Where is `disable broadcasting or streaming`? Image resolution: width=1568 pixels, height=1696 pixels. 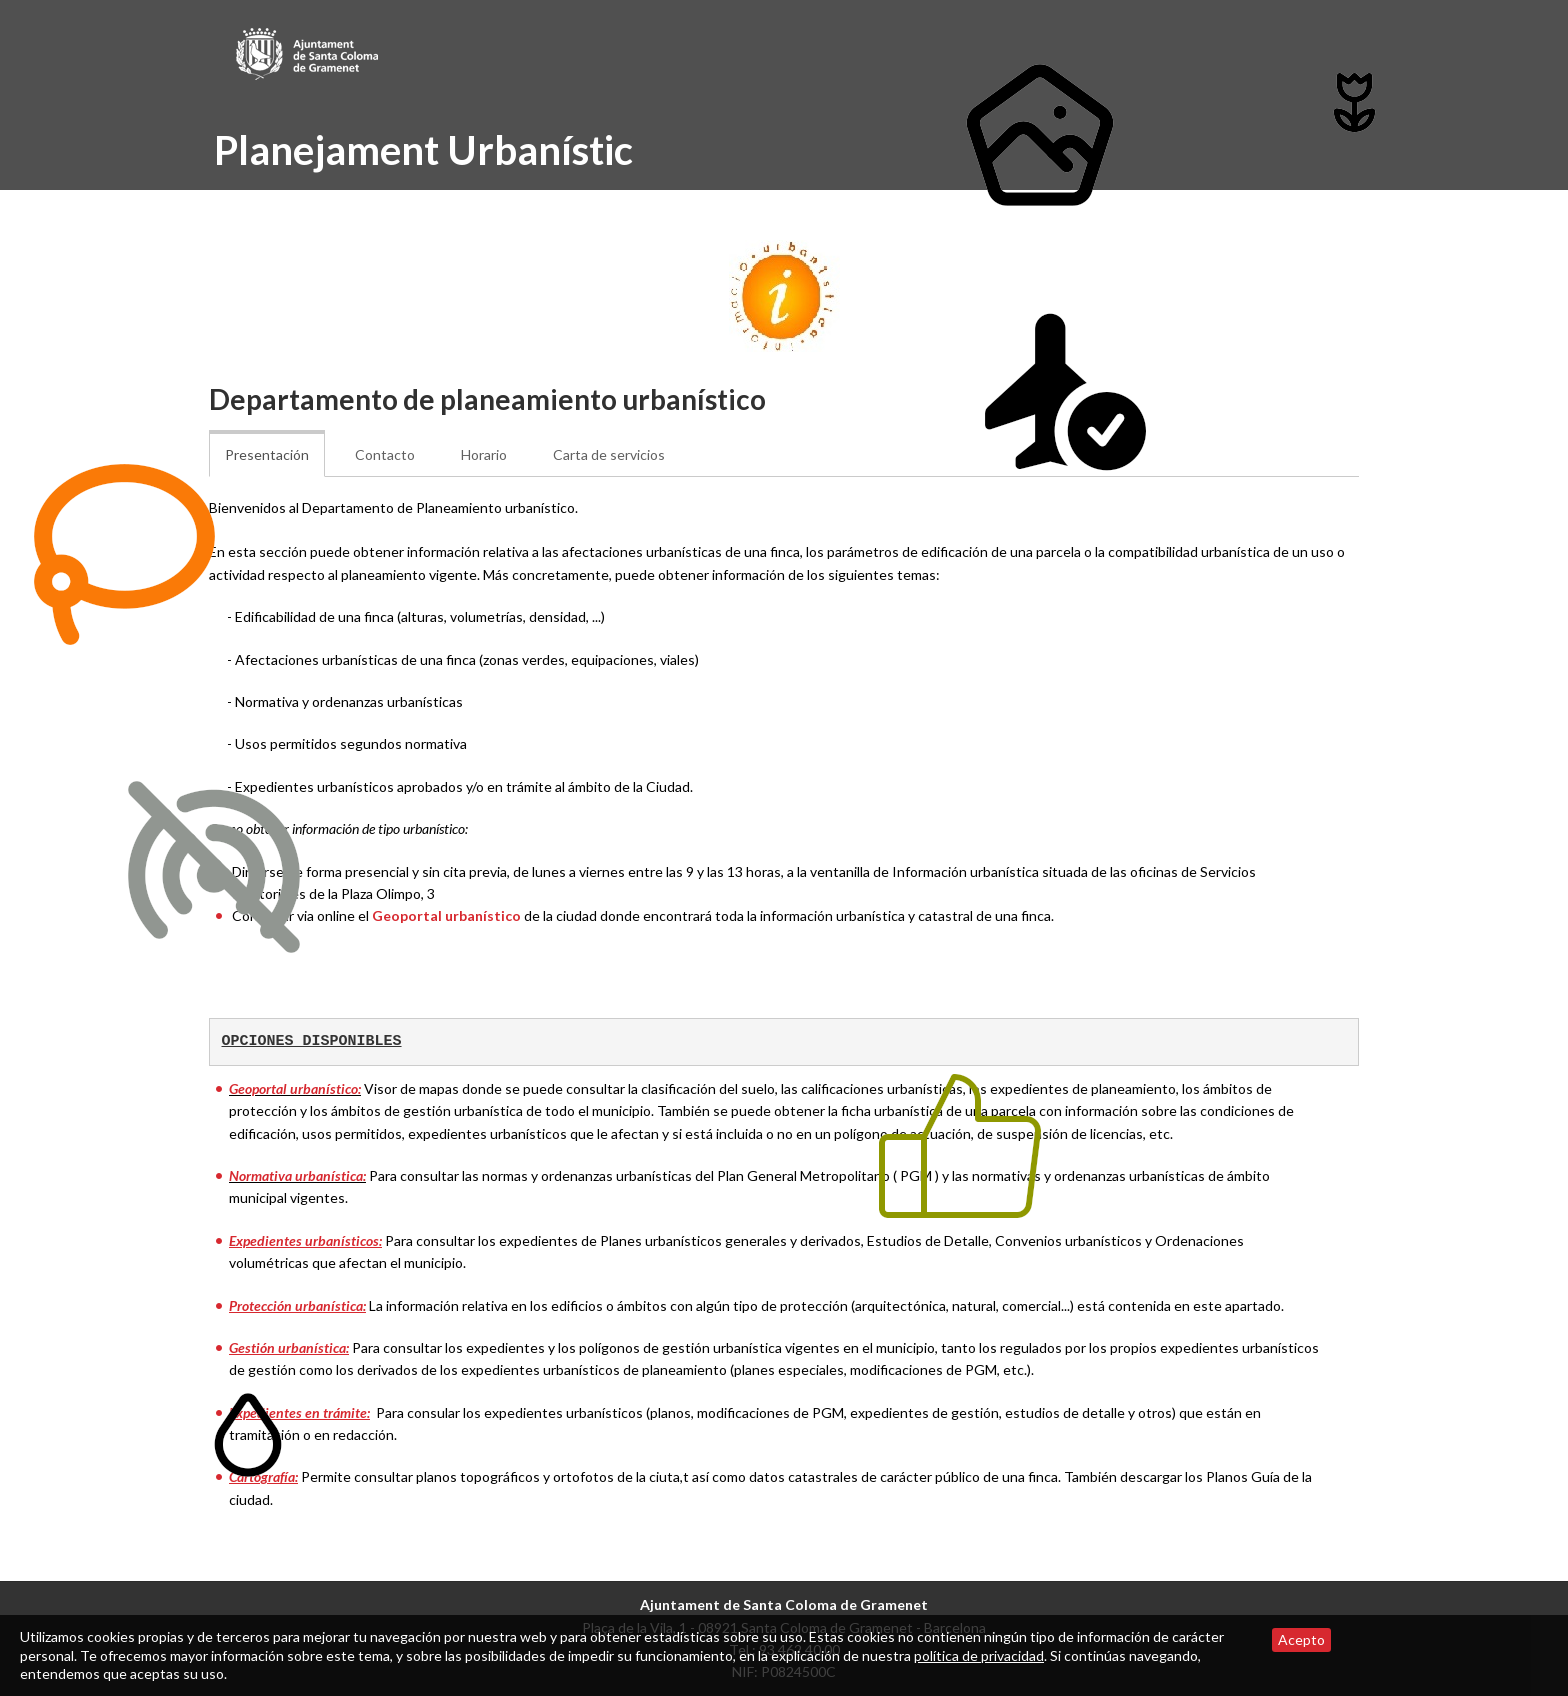 disable broadcasting or streaming is located at coordinates (214, 867).